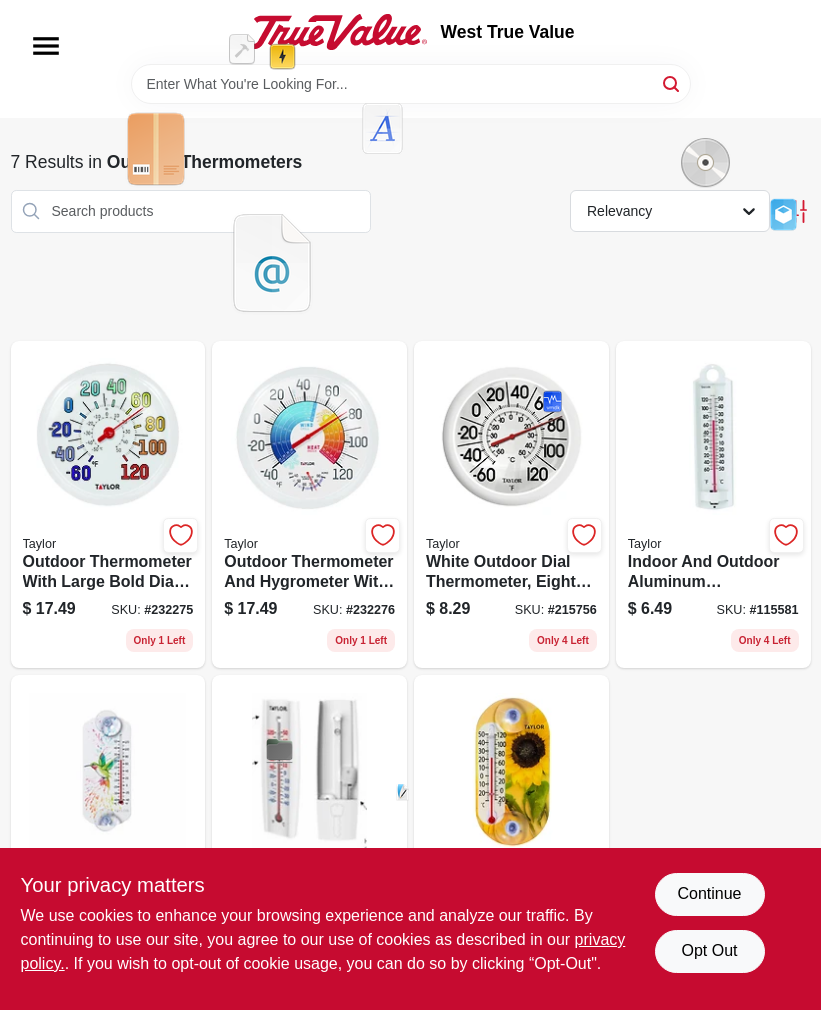  I want to click on access power management settings, so click(282, 56).